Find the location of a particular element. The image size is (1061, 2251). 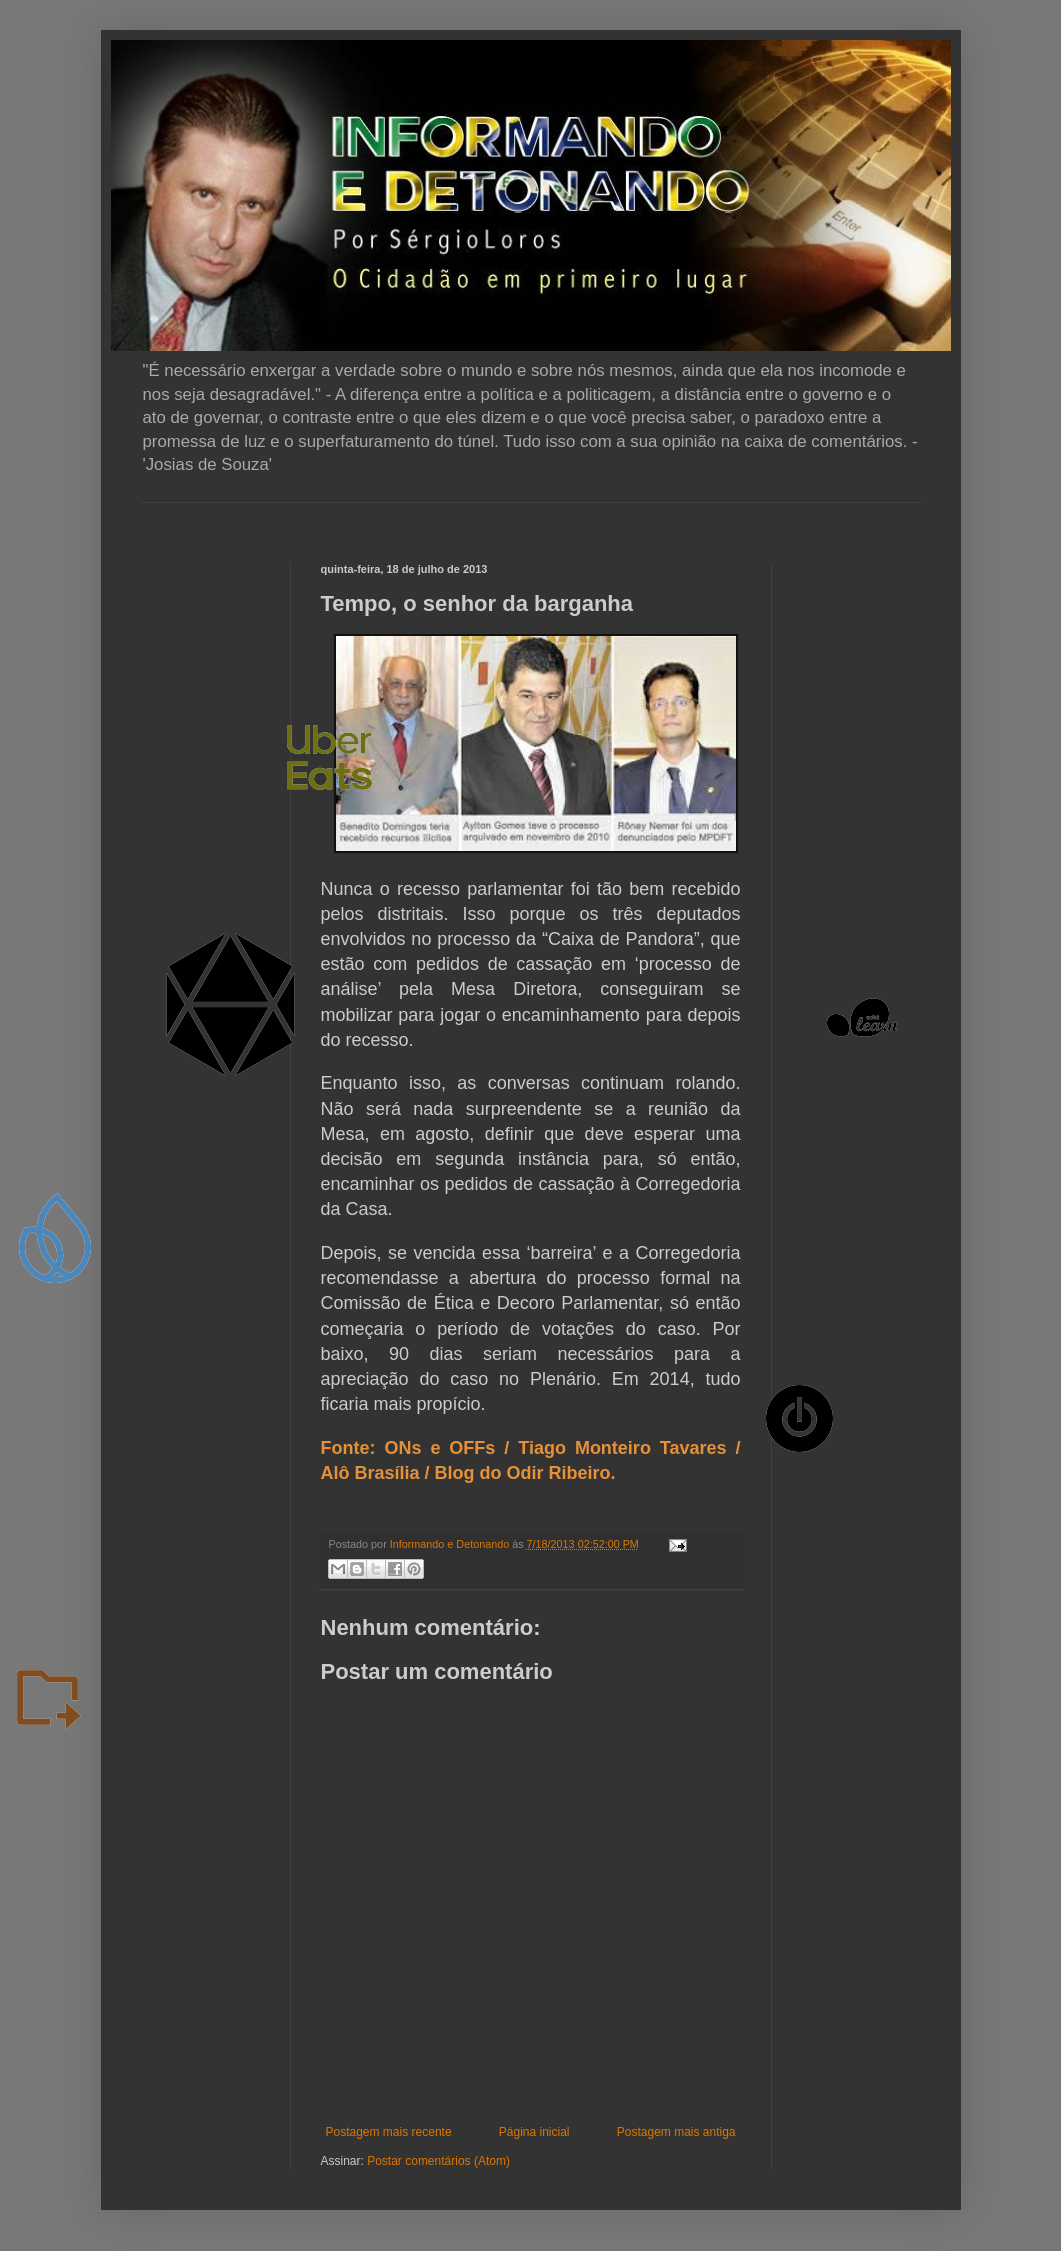

share a folder with others is located at coordinates (47, 1697).